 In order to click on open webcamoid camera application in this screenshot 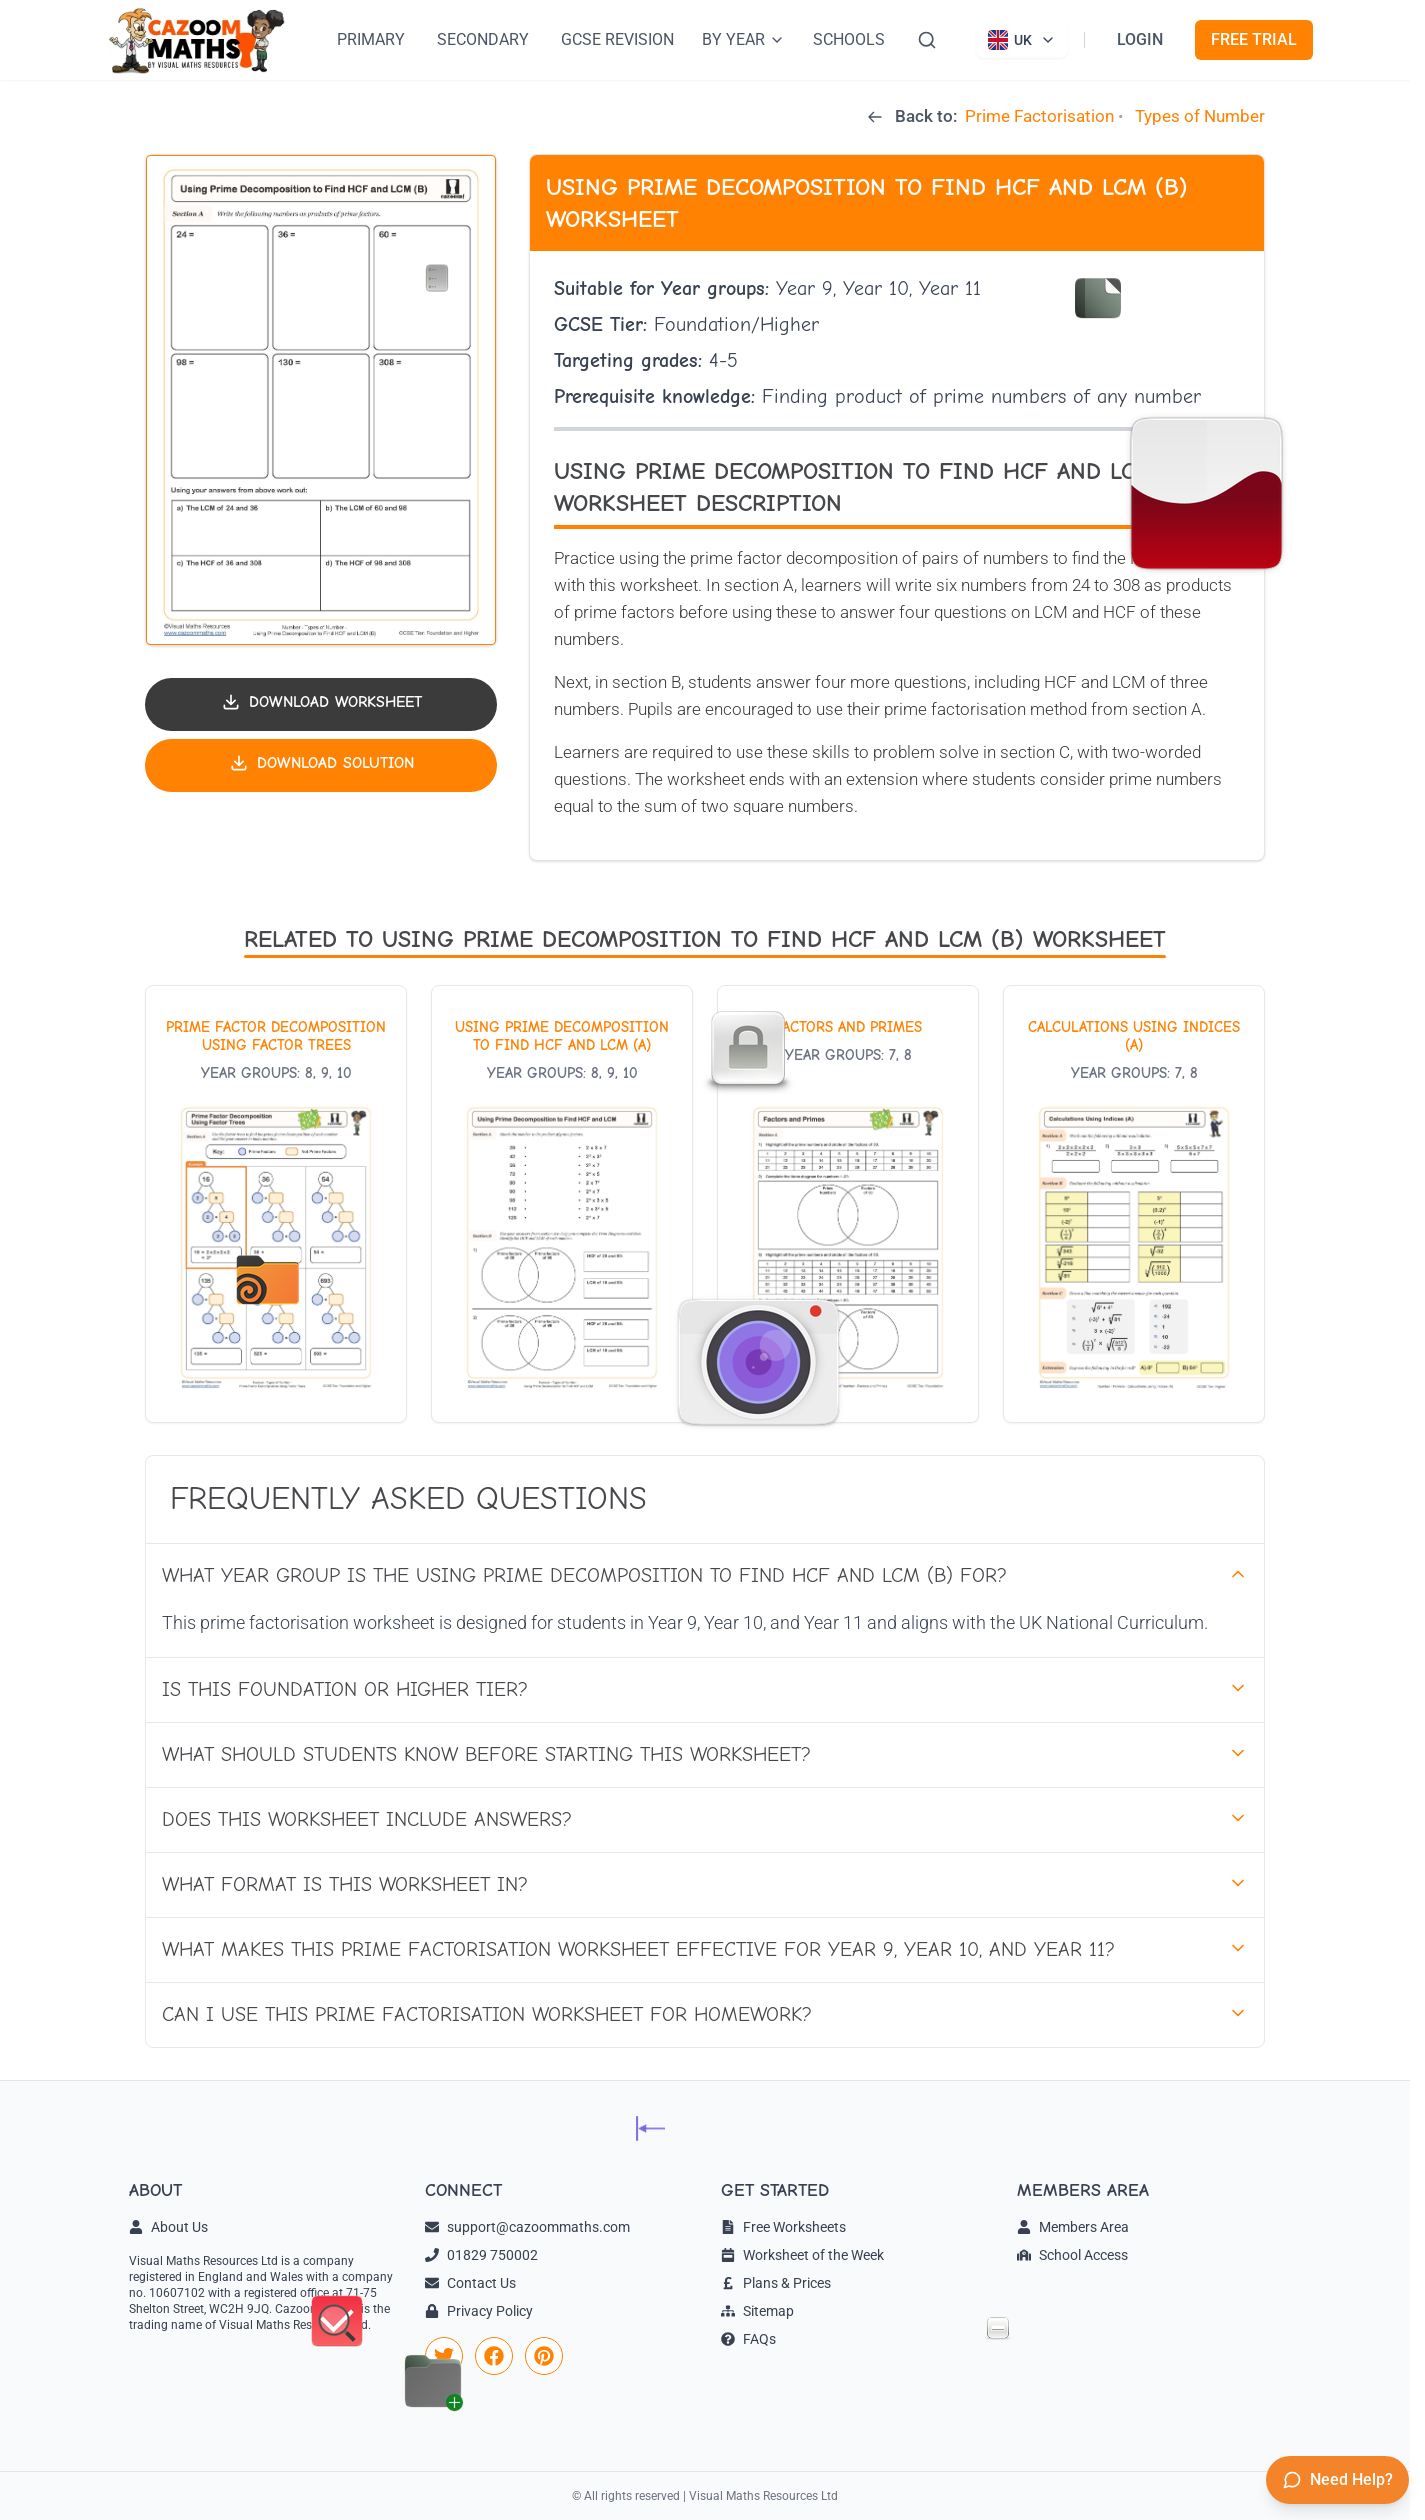, I will do `click(758, 1362)`.